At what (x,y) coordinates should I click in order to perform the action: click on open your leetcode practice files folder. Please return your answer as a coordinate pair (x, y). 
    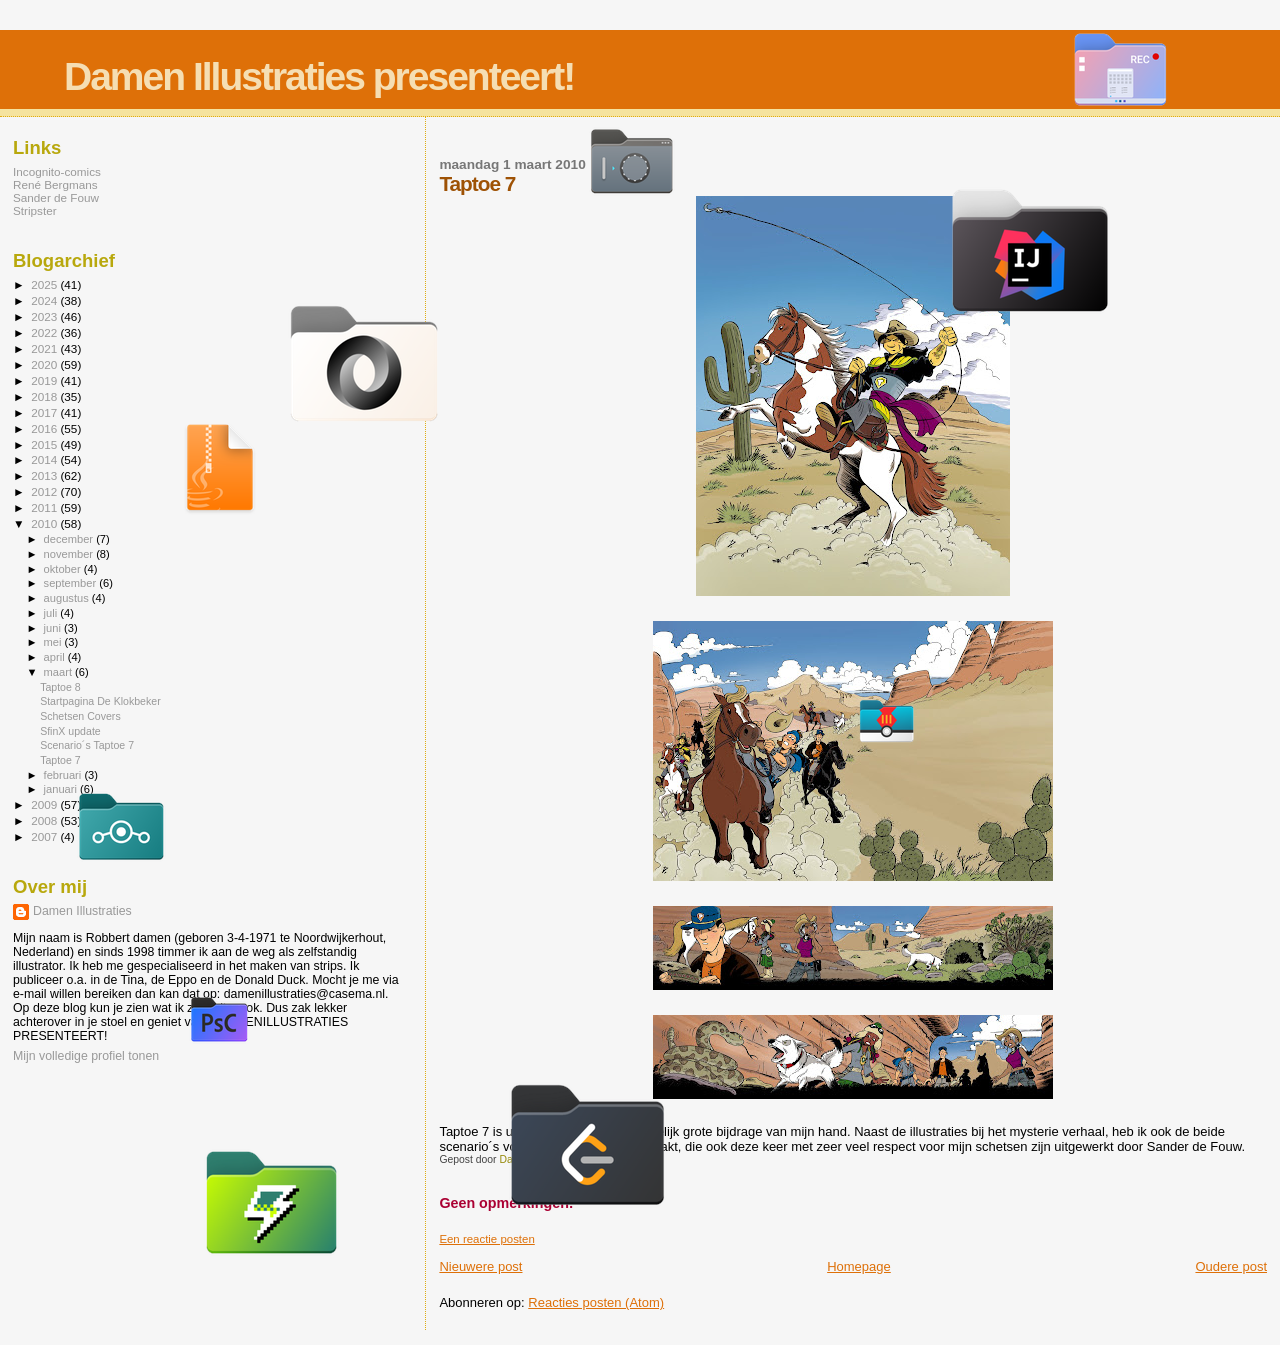
    Looking at the image, I should click on (587, 1149).